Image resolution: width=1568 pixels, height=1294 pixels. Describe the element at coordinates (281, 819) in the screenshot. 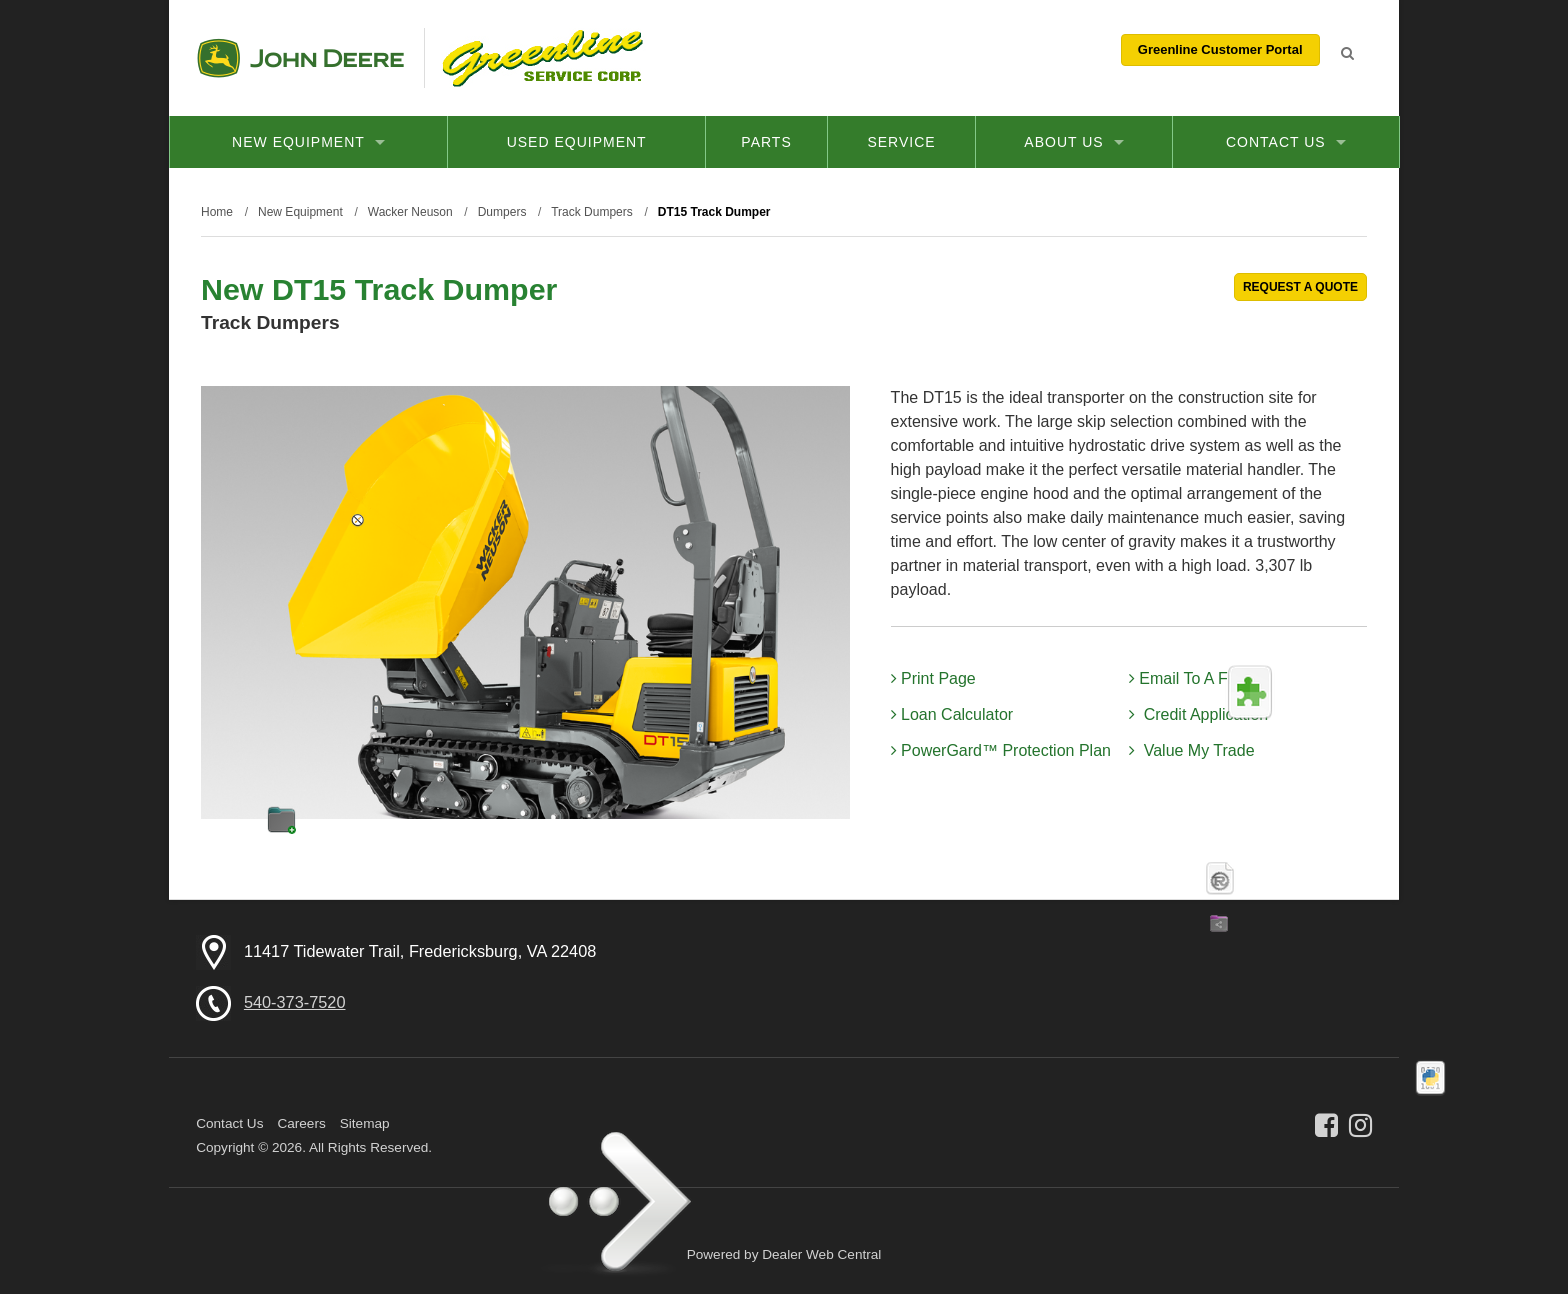

I see `create a new folder` at that location.